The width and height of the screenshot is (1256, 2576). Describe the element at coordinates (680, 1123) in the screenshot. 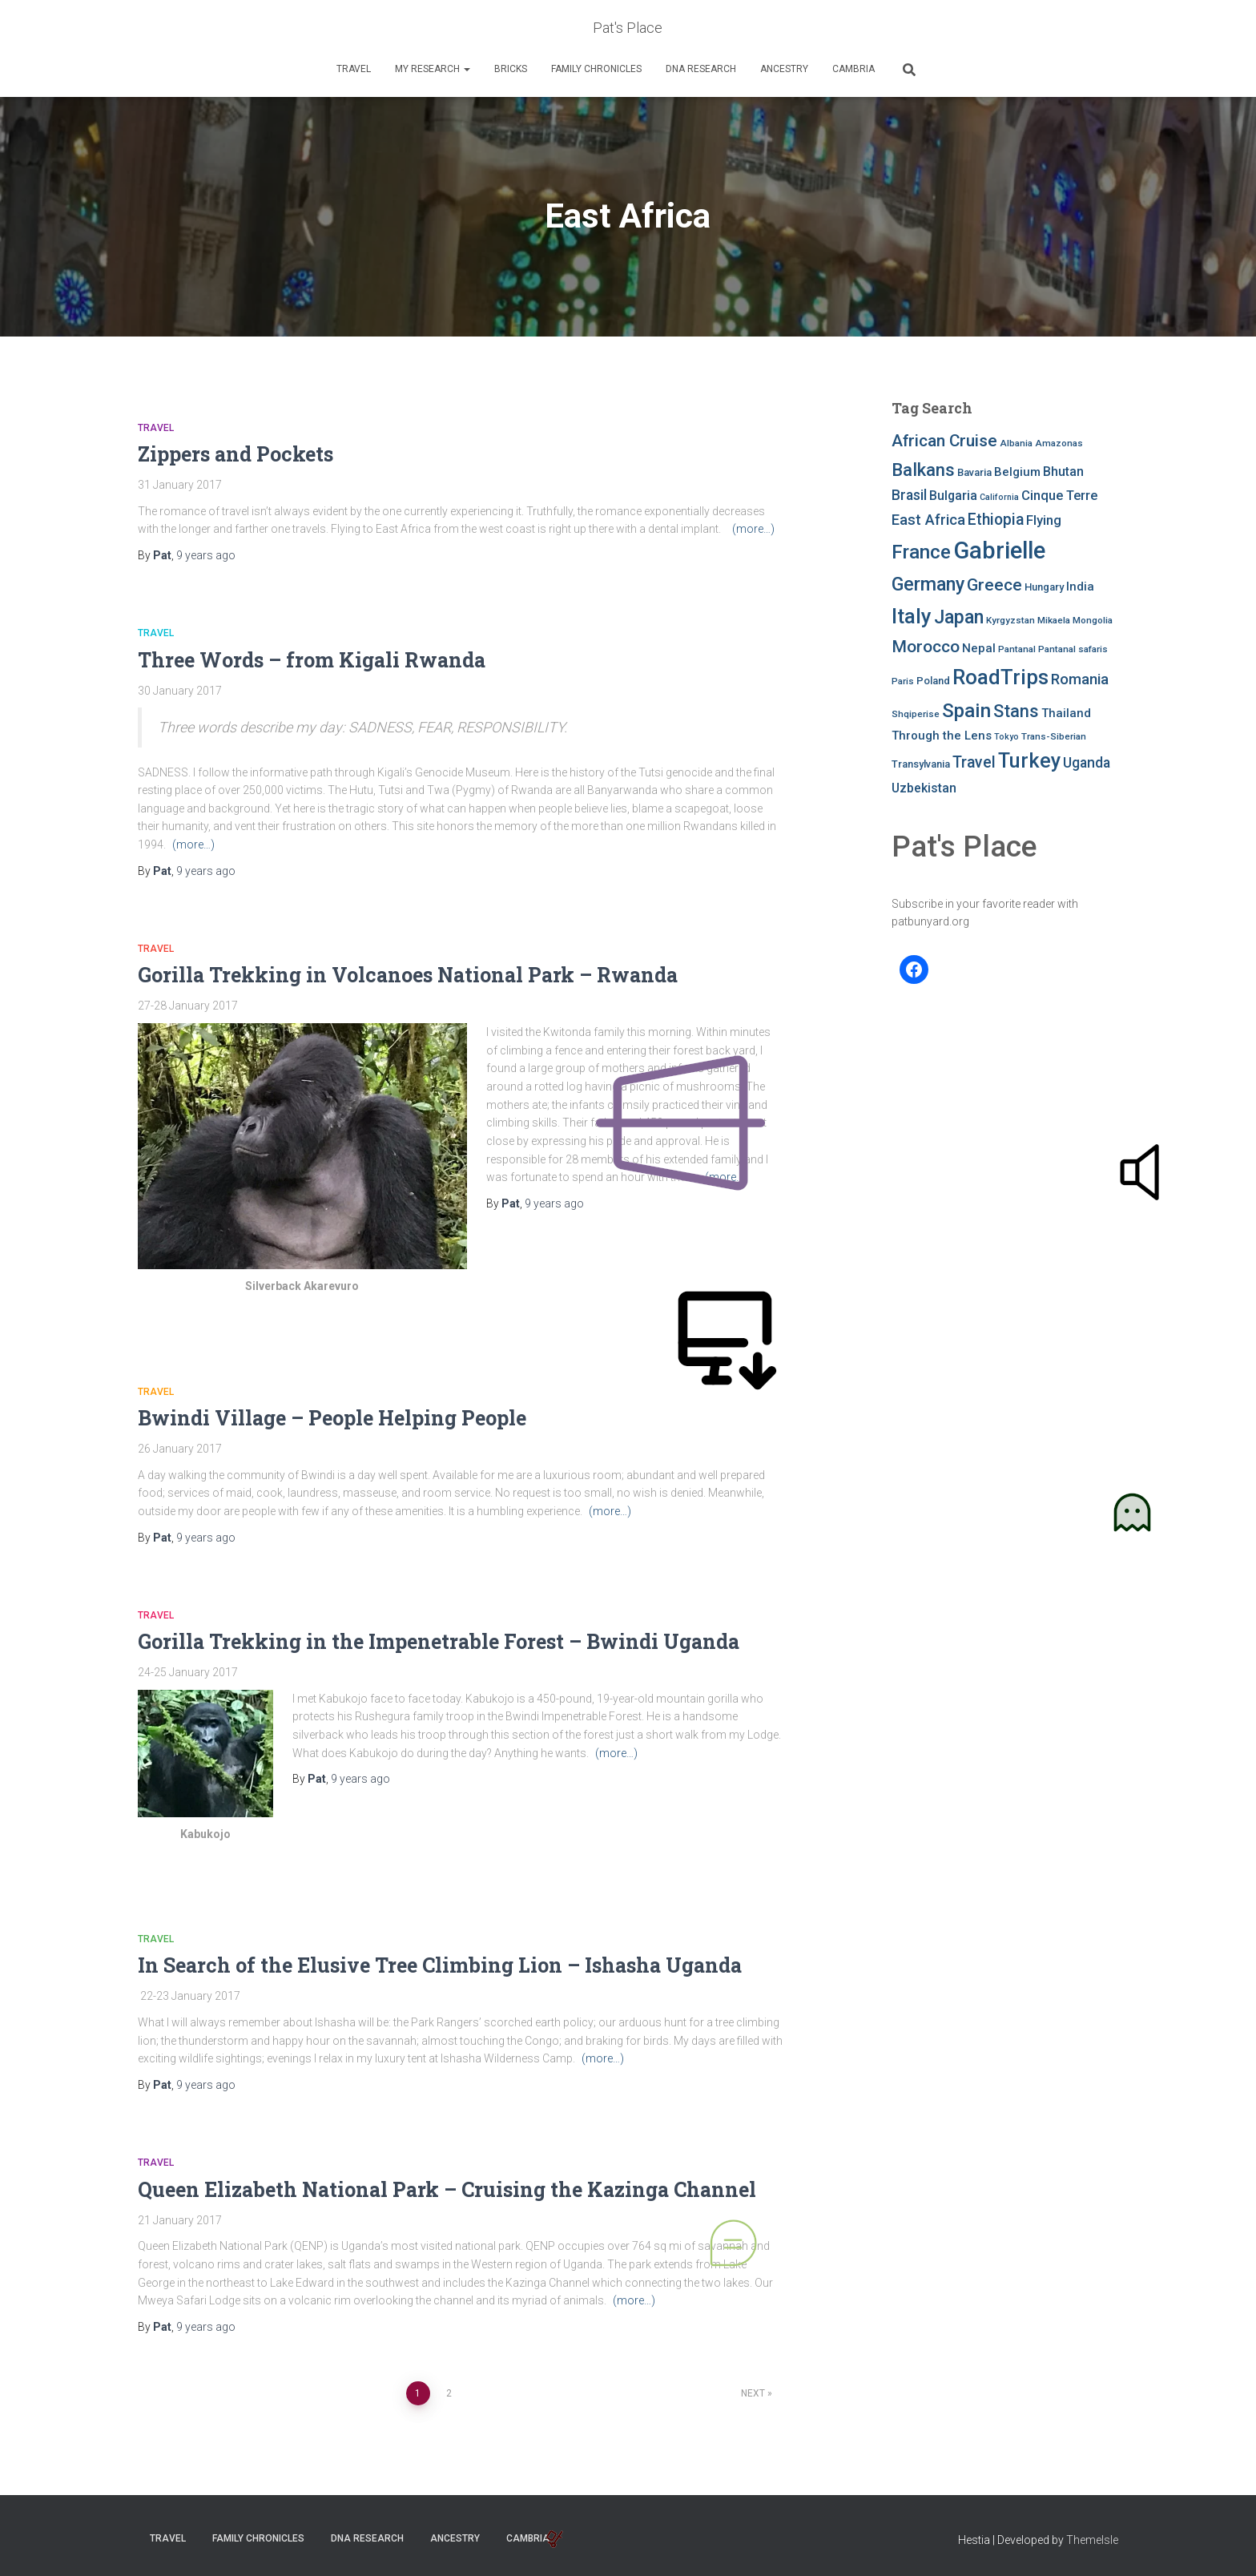

I see `adjust perspective or viewing angle` at that location.